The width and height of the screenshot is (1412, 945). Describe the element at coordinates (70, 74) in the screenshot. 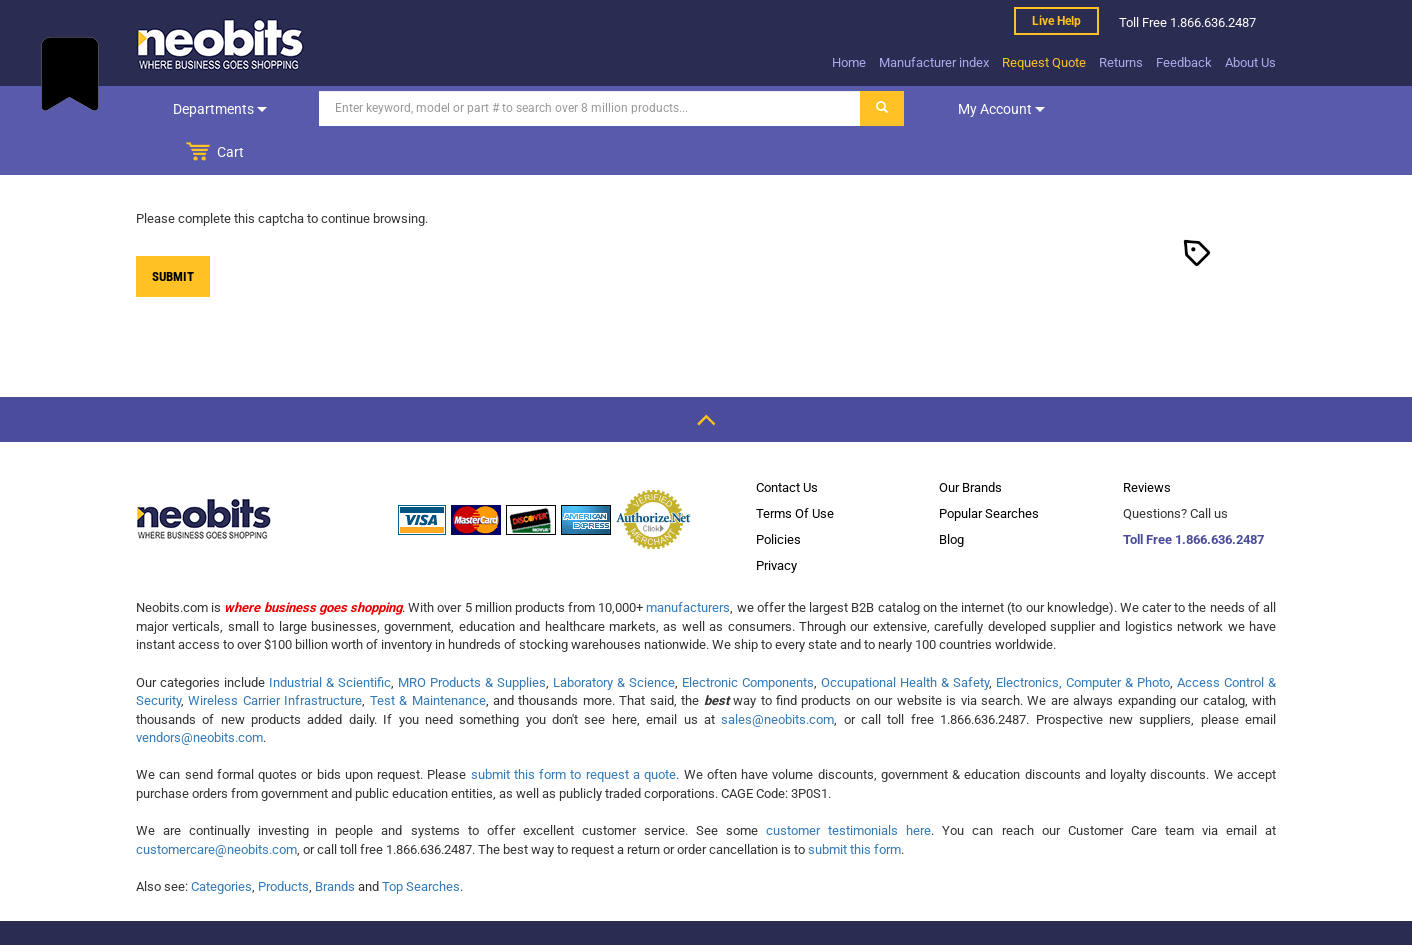

I see `save this item for later` at that location.